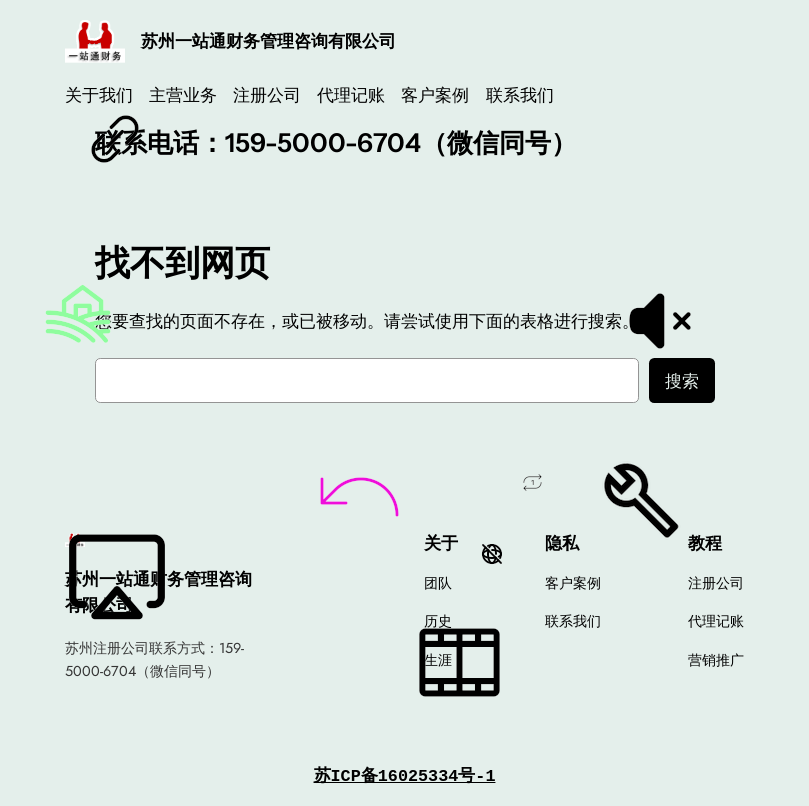  Describe the element at coordinates (660, 321) in the screenshot. I see `mute audio or sound` at that location.